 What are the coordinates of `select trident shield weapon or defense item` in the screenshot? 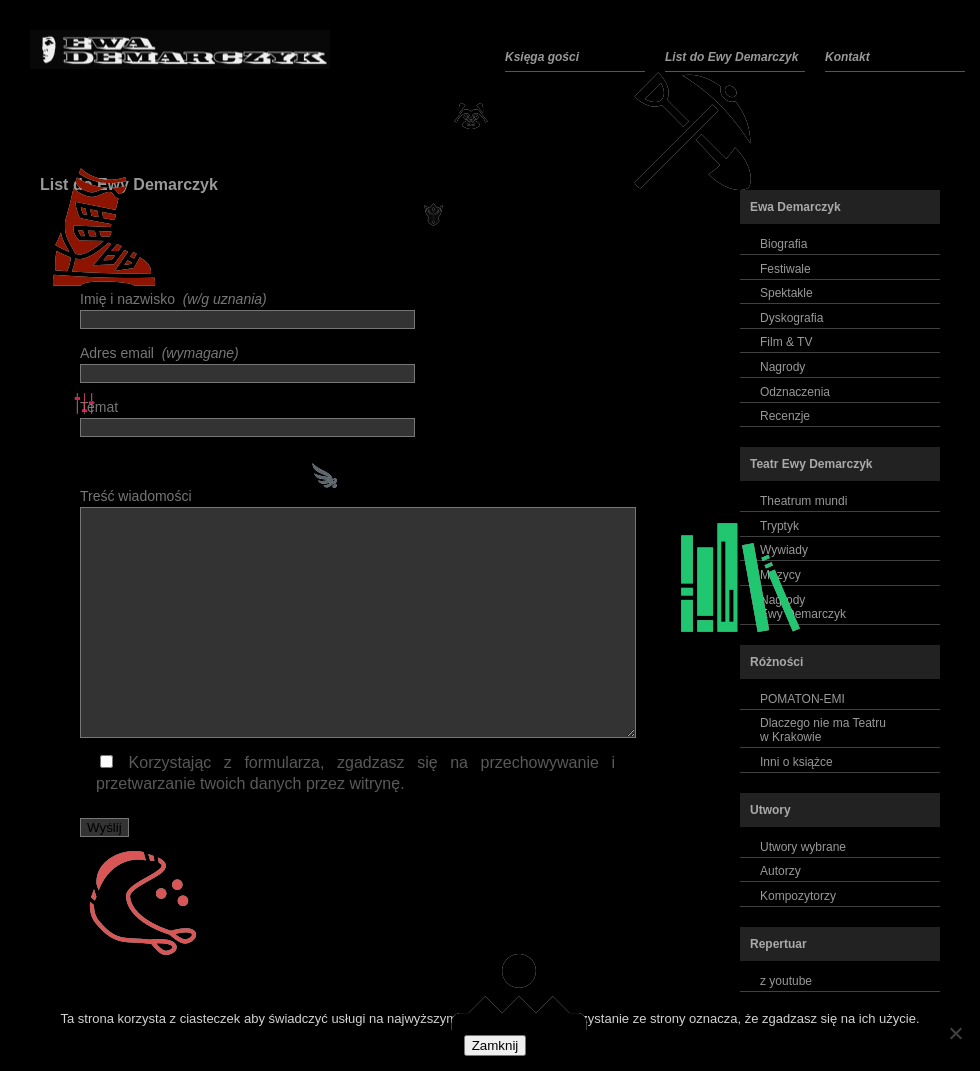 It's located at (433, 214).